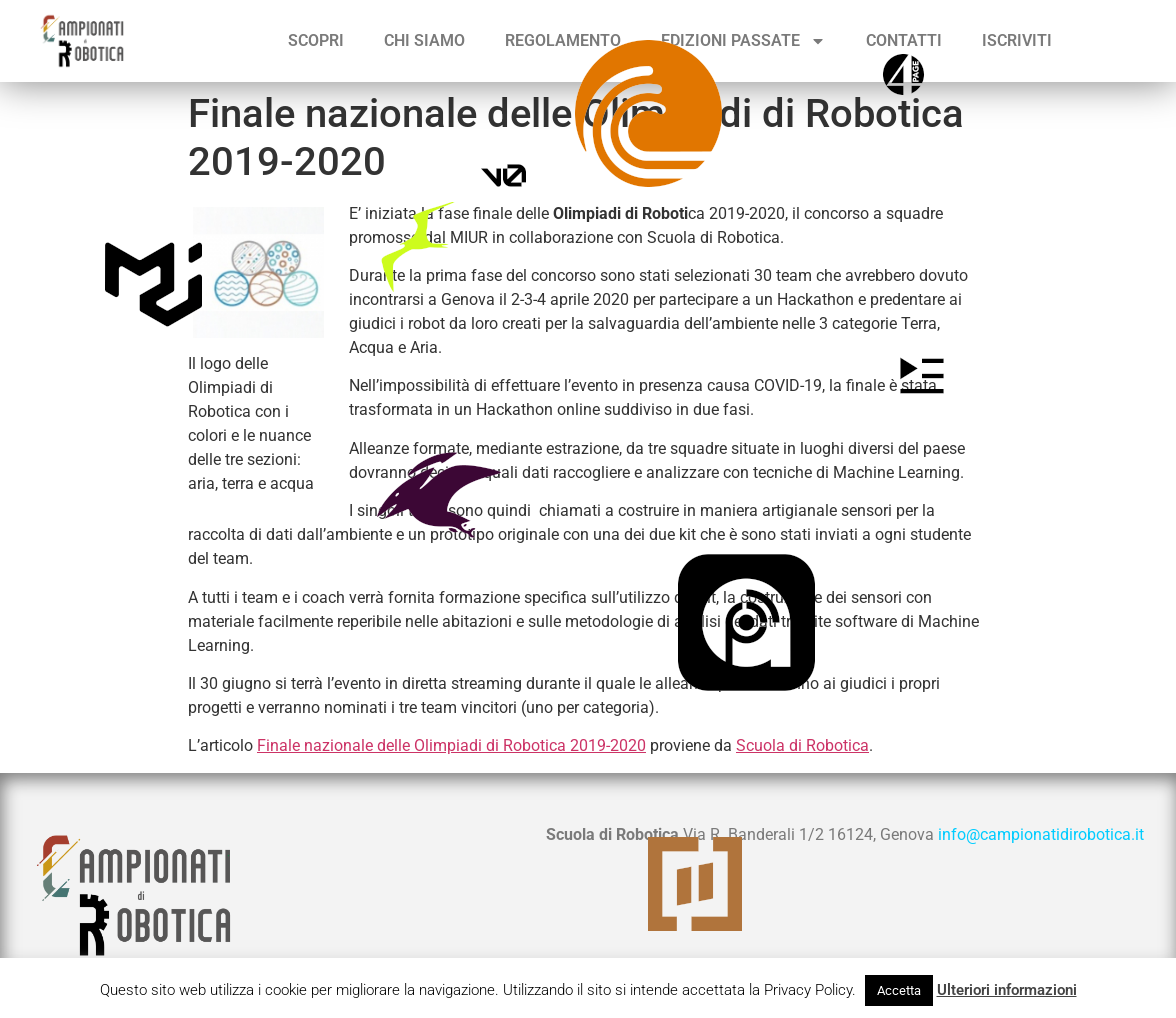  I want to click on view your playlist, so click(922, 376).